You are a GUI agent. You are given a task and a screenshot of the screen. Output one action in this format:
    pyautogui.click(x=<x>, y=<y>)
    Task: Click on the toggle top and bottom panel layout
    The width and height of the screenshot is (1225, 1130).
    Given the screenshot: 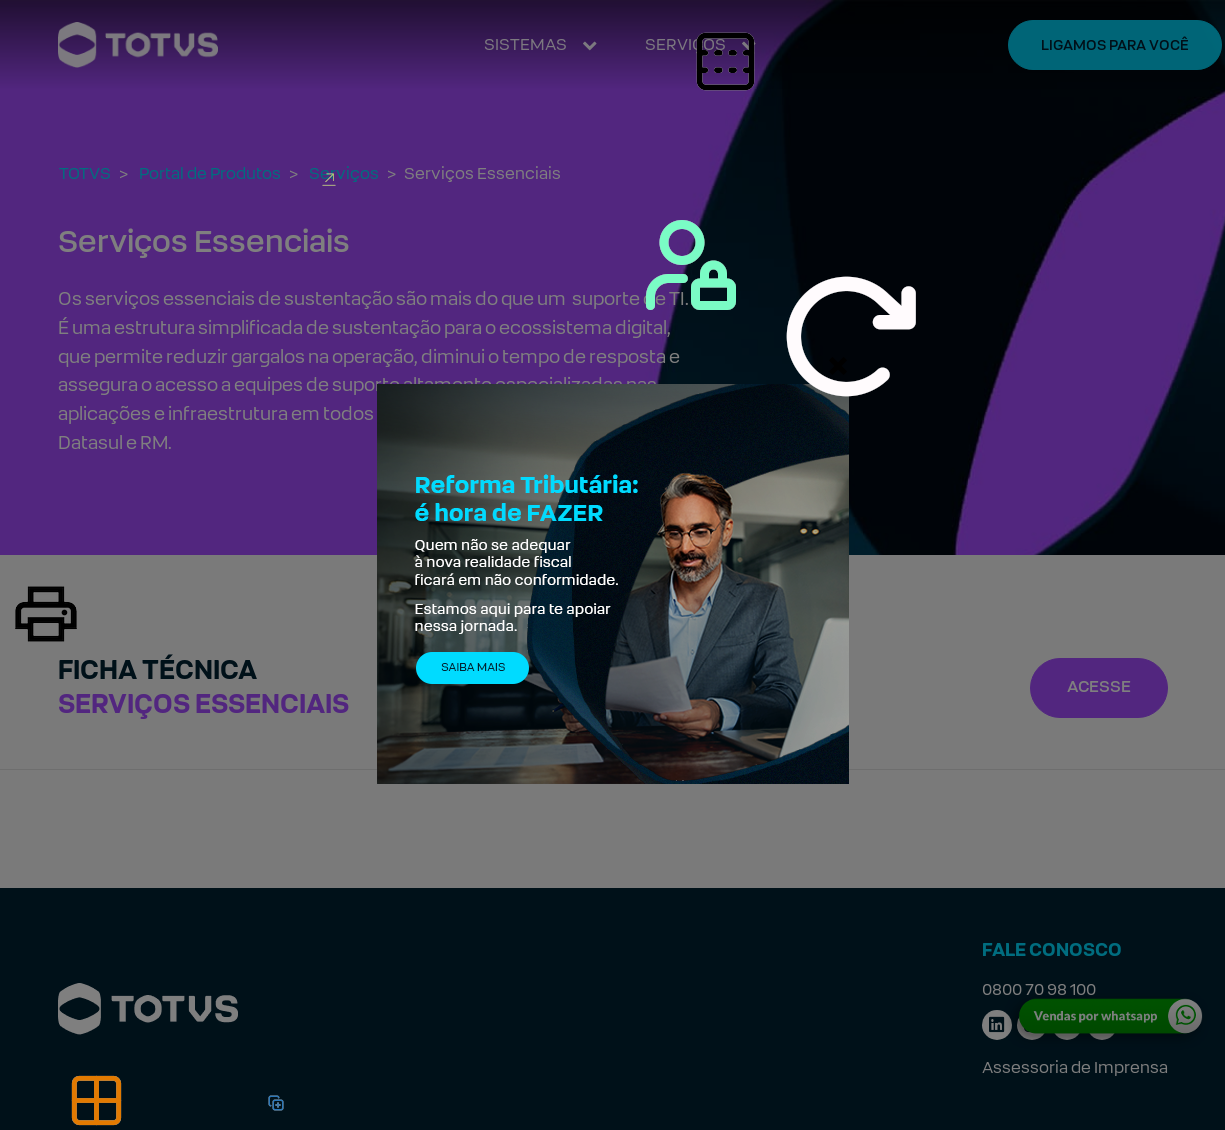 What is the action you would take?
    pyautogui.click(x=725, y=61)
    